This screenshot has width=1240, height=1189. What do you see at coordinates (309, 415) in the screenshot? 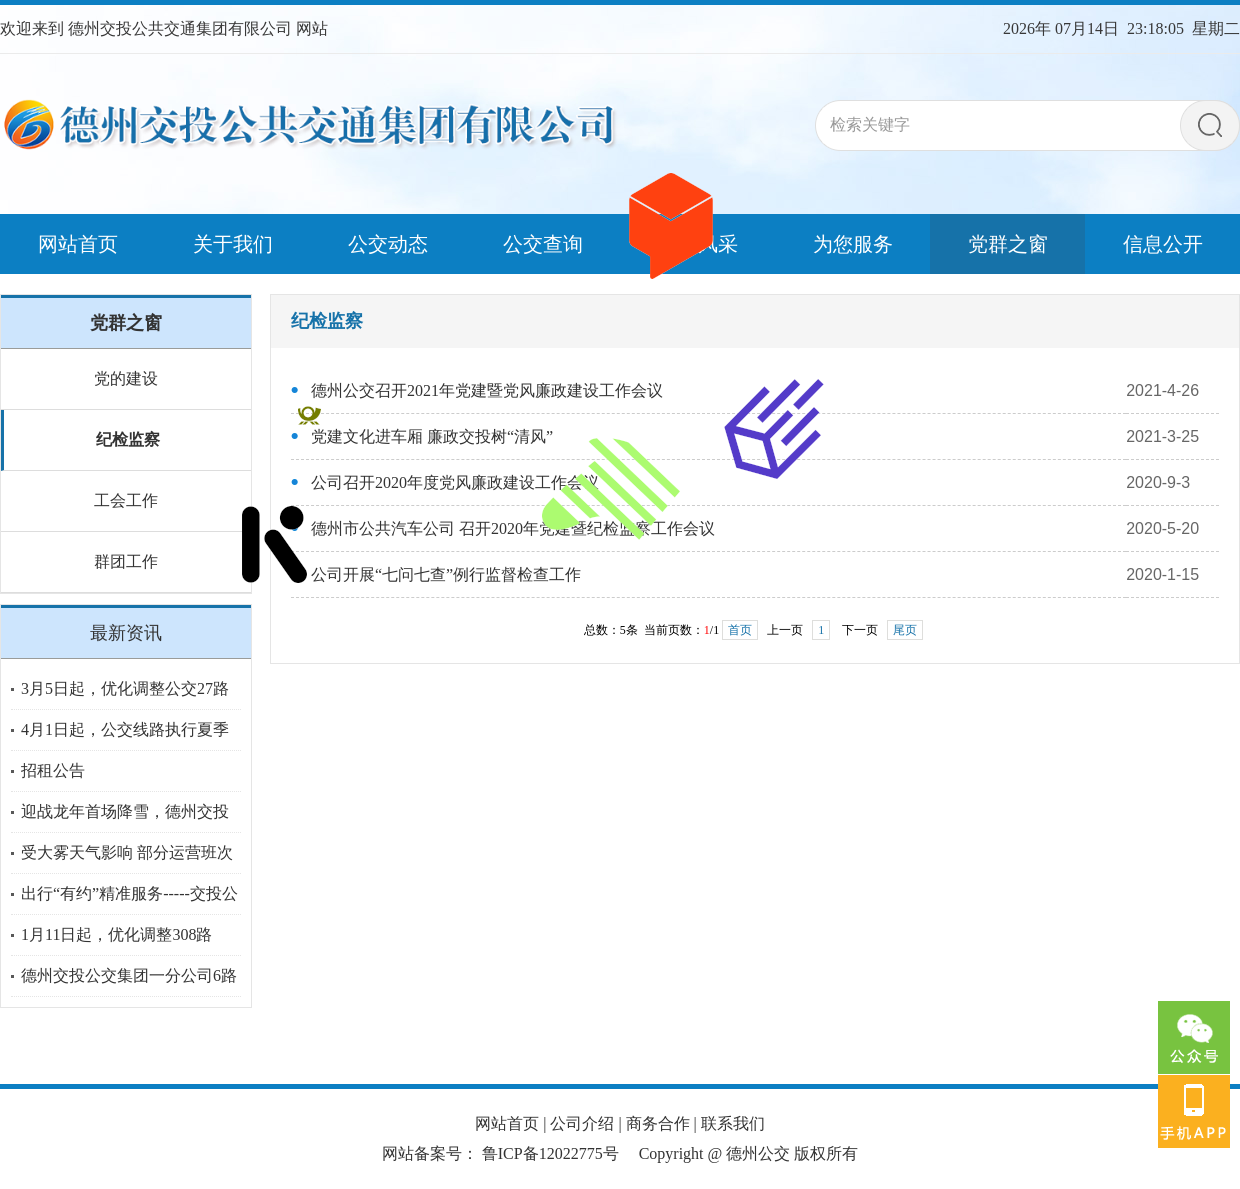
I see `Deutsche Post company logo` at bounding box center [309, 415].